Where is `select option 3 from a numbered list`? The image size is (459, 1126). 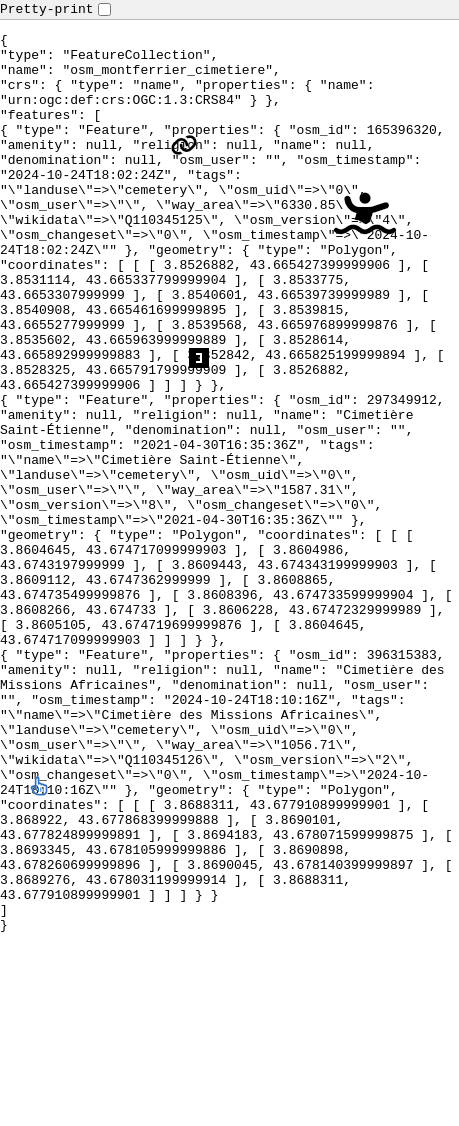 select option 3 from a numbered list is located at coordinates (199, 358).